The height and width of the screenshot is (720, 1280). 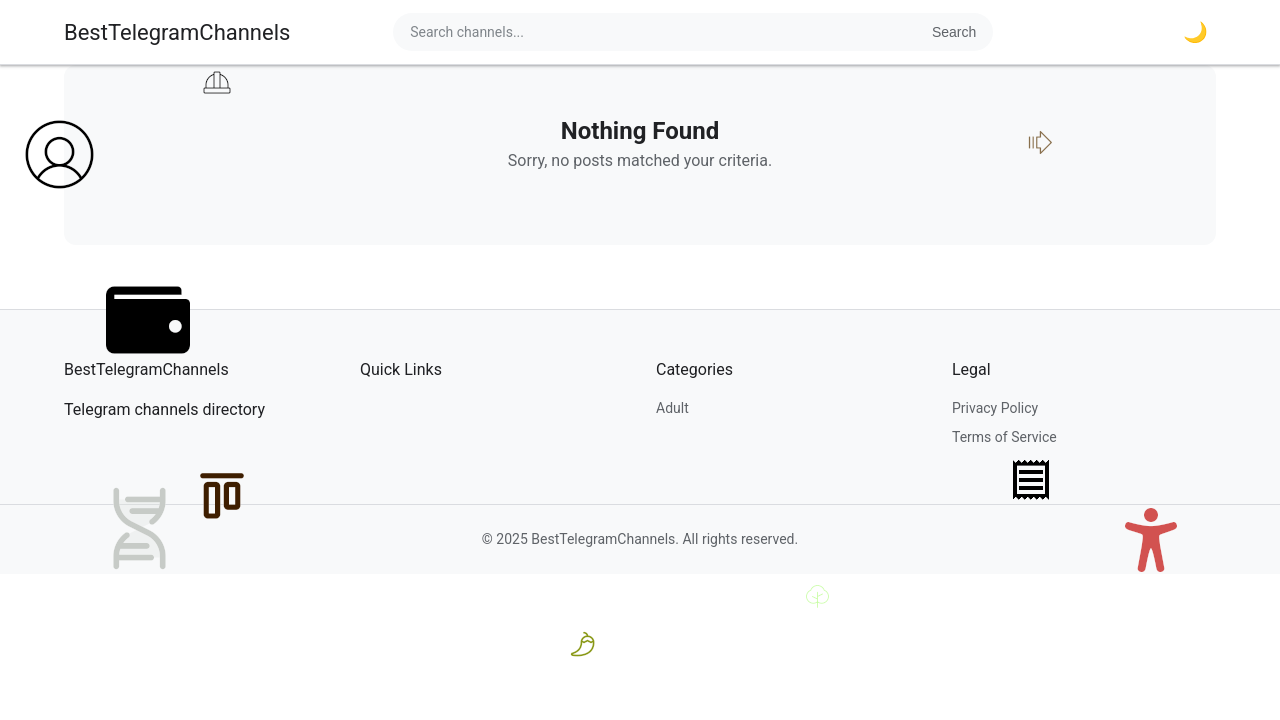 What do you see at coordinates (59, 154) in the screenshot?
I see `view your profile` at bounding box center [59, 154].